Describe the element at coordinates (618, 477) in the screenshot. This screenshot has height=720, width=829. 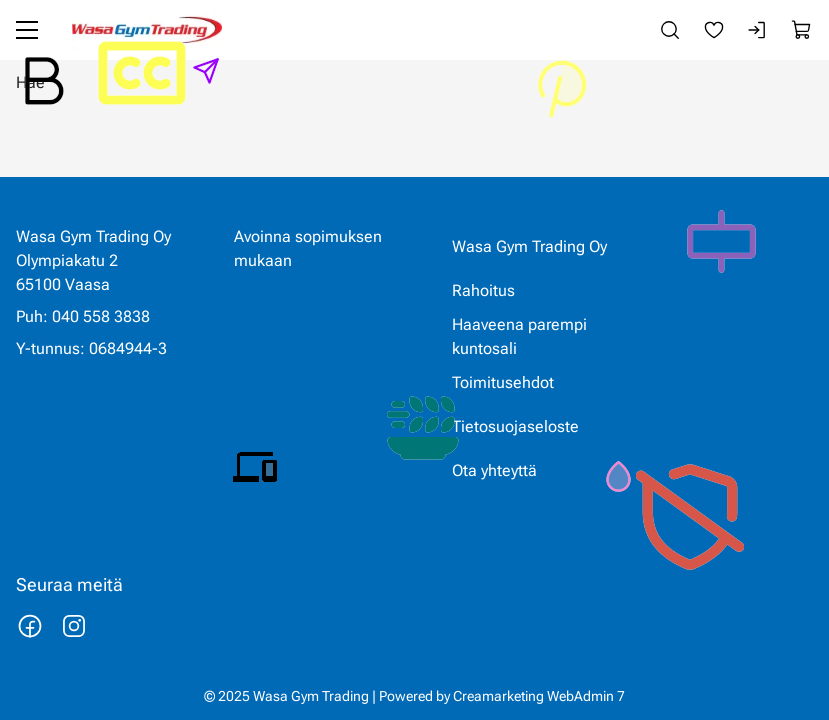
I see `indicates water or liquid-related feature` at that location.